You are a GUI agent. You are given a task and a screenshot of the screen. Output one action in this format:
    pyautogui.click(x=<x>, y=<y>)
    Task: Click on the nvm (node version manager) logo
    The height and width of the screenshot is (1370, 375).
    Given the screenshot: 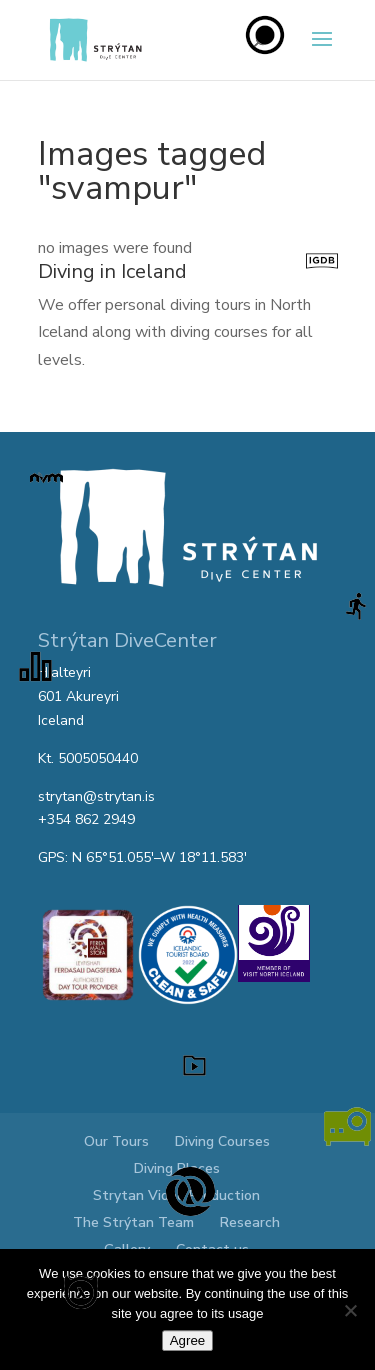 What is the action you would take?
    pyautogui.click(x=46, y=477)
    